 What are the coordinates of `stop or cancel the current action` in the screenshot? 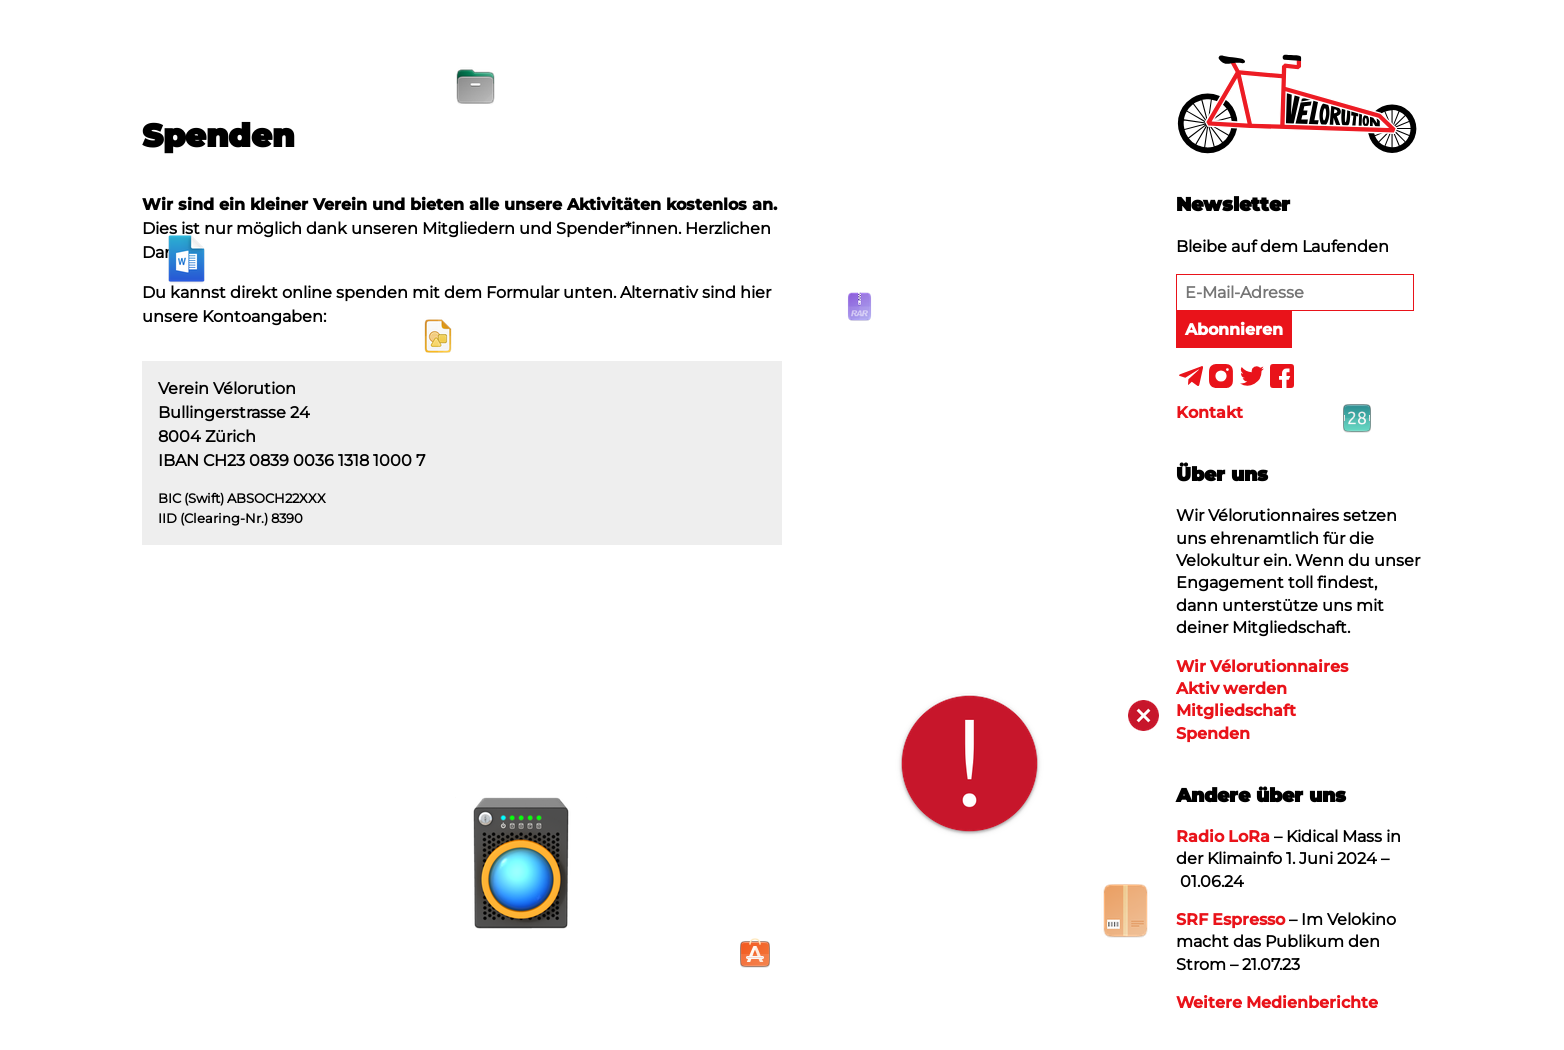 It's located at (1143, 715).